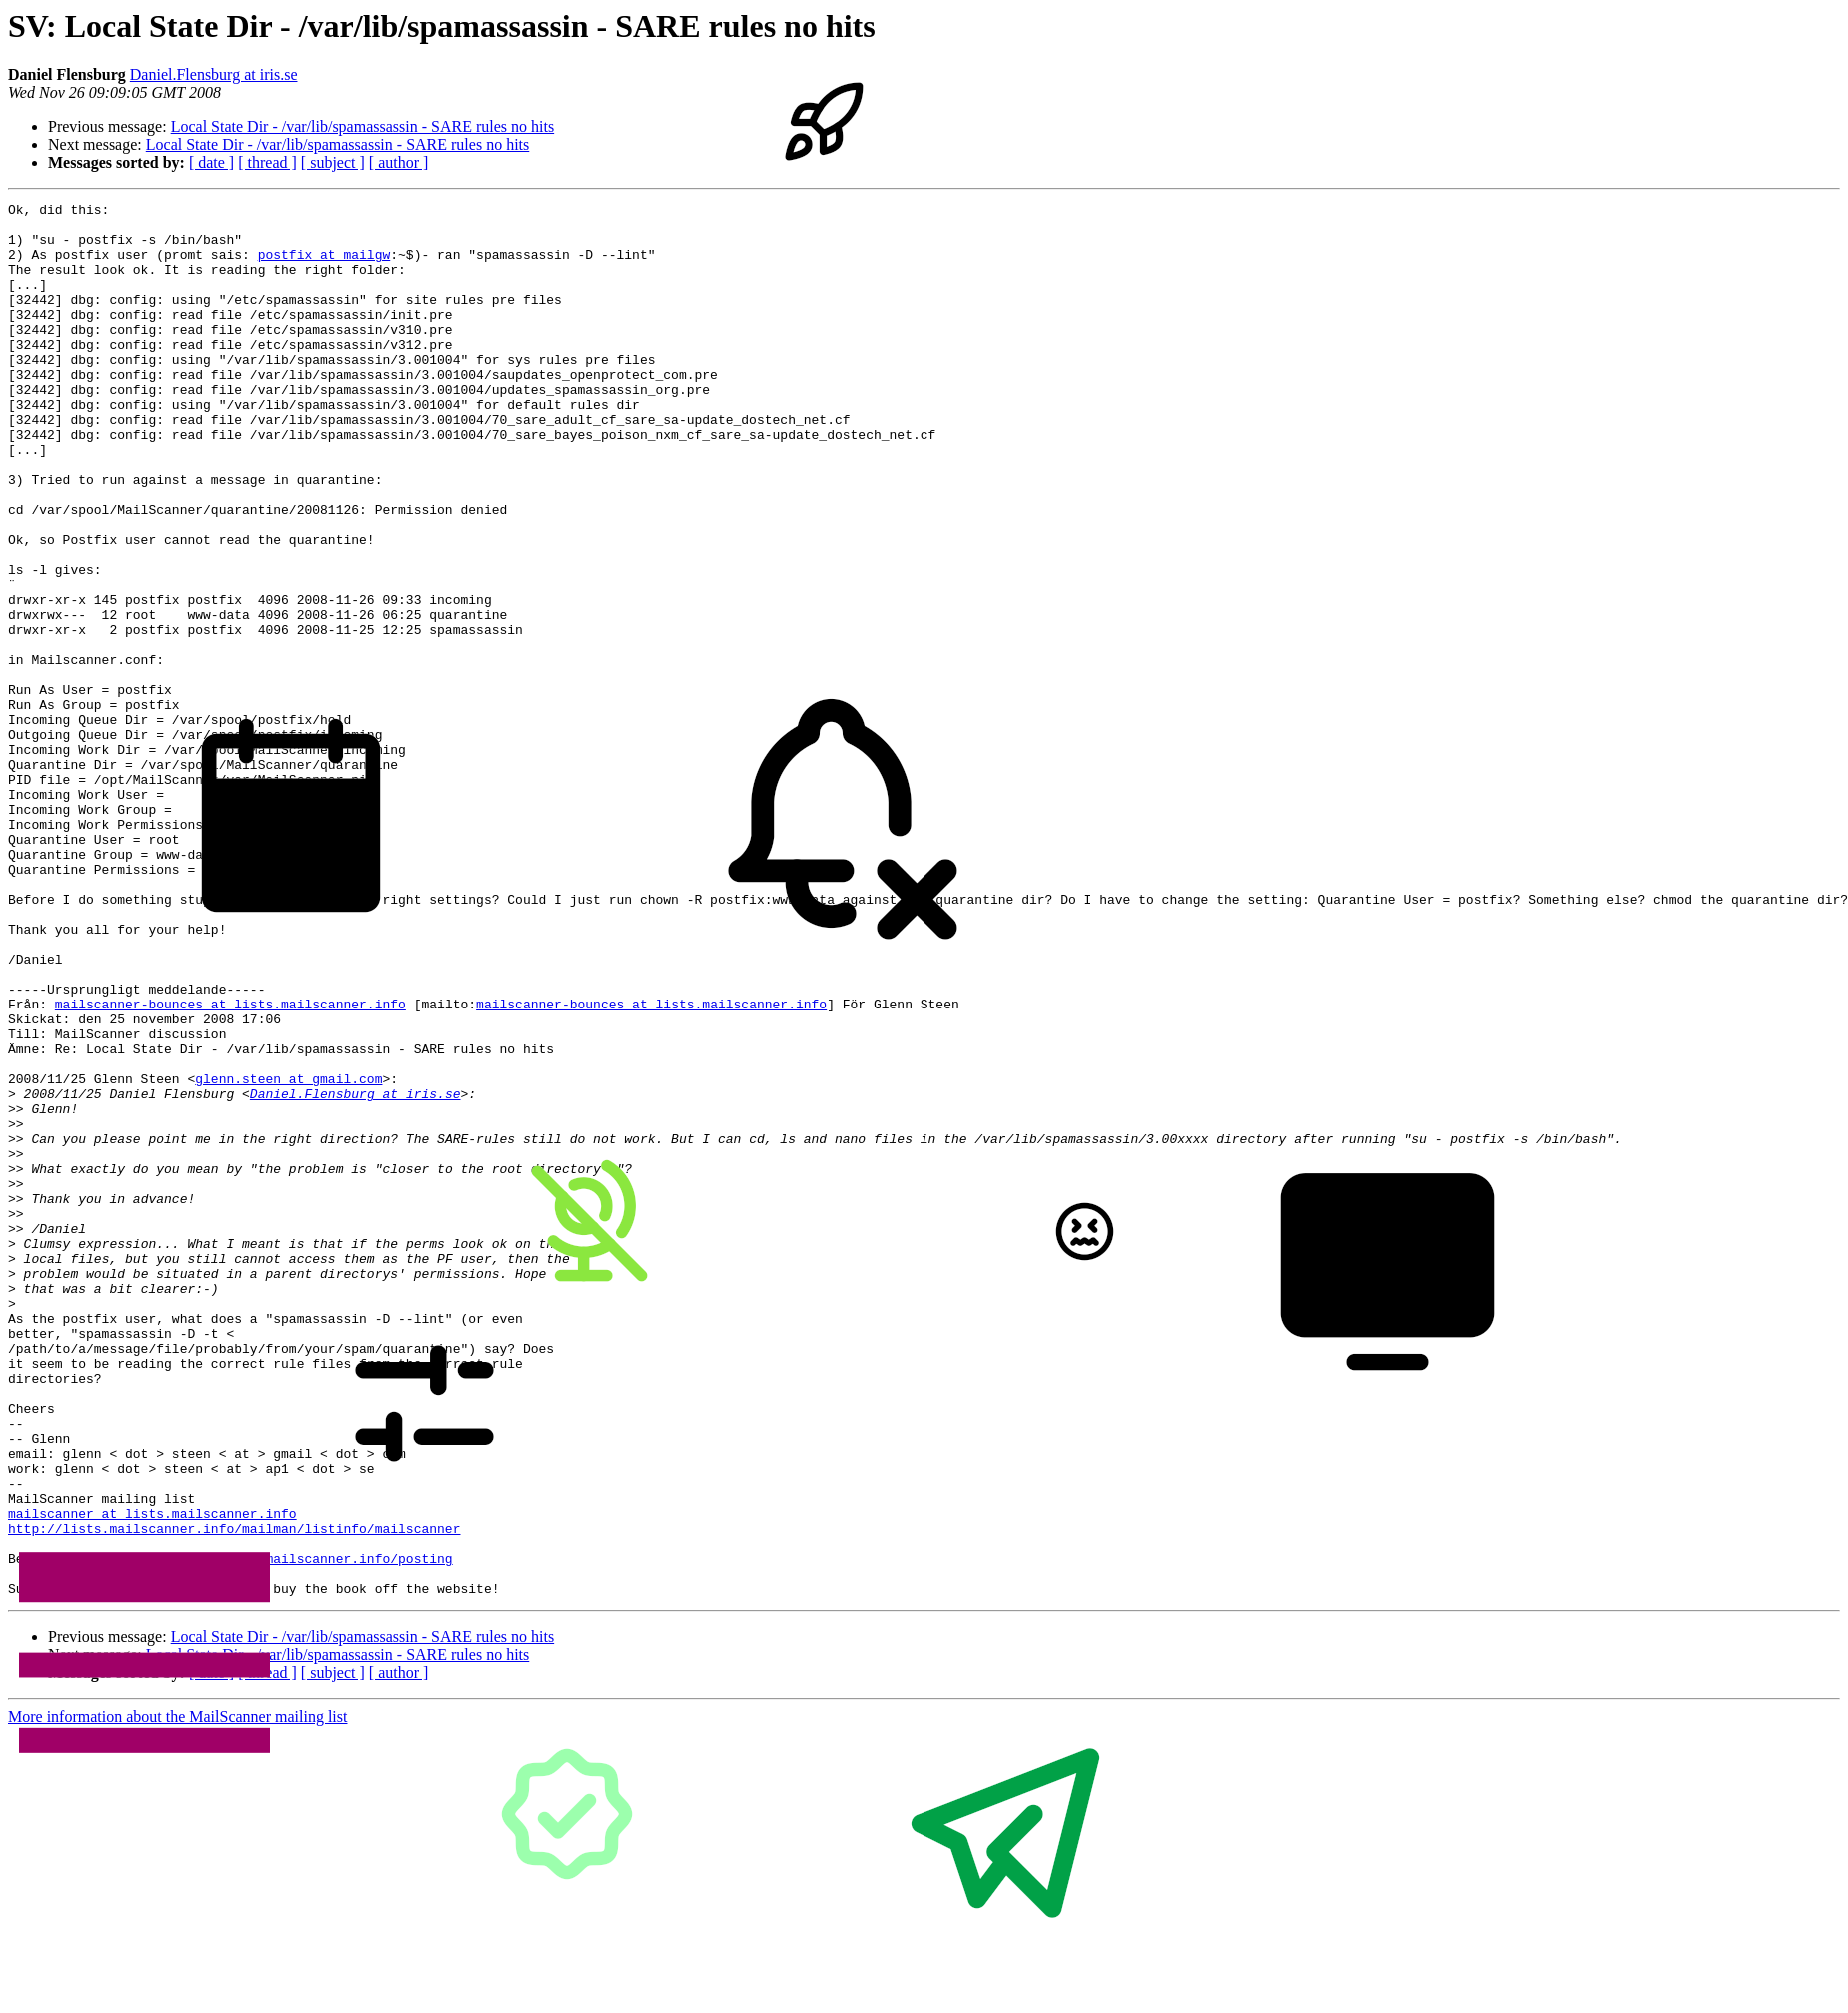 This screenshot has width=1848, height=2013. What do you see at coordinates (1005, 1833) in the screenshot?
I see `open telegram messaging app` at bounding box center [1005, 1833].